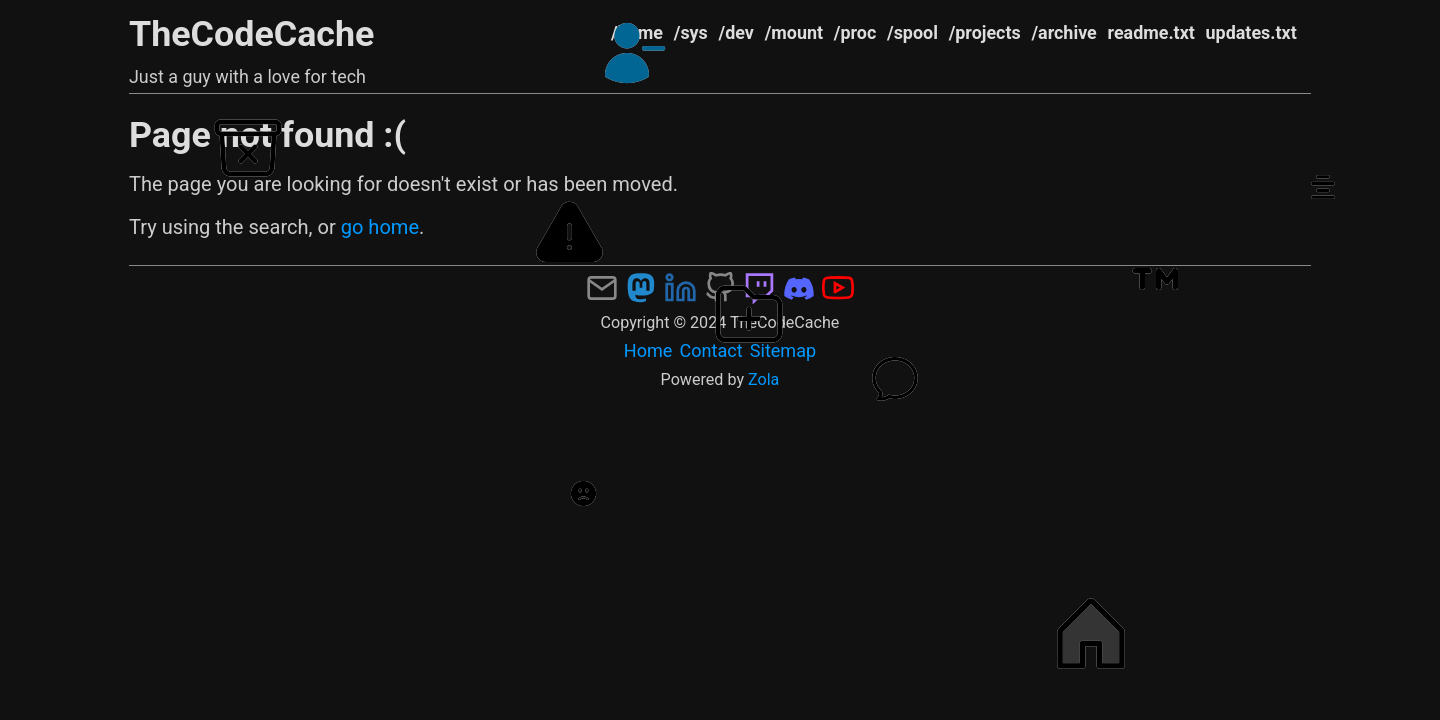 This screenshot has width=1440, height=720. Describe the element at coordinates (583, 493) in the screenshot. I see `indicates negative feedback or dissatisfaction` at that location.